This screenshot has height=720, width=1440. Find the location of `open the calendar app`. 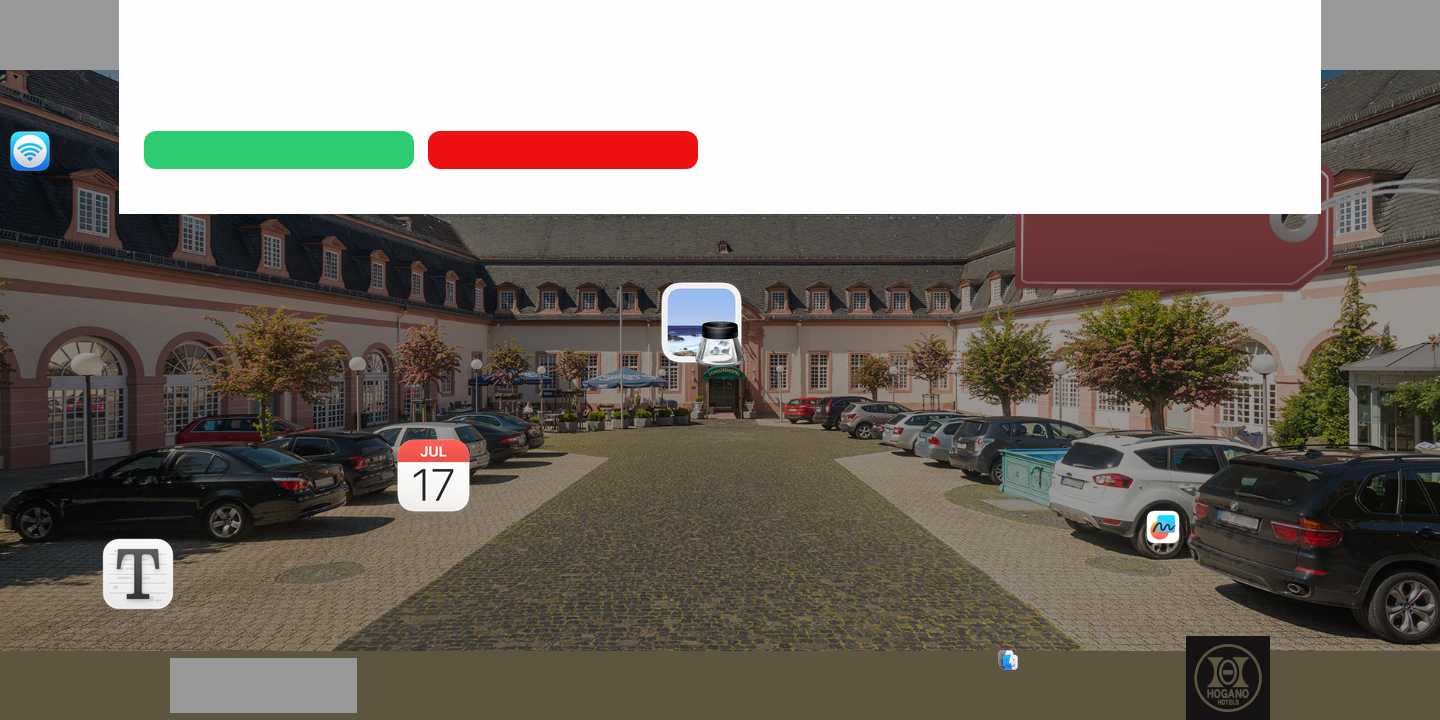

open the calendar app is located at coordinates (433, 475).